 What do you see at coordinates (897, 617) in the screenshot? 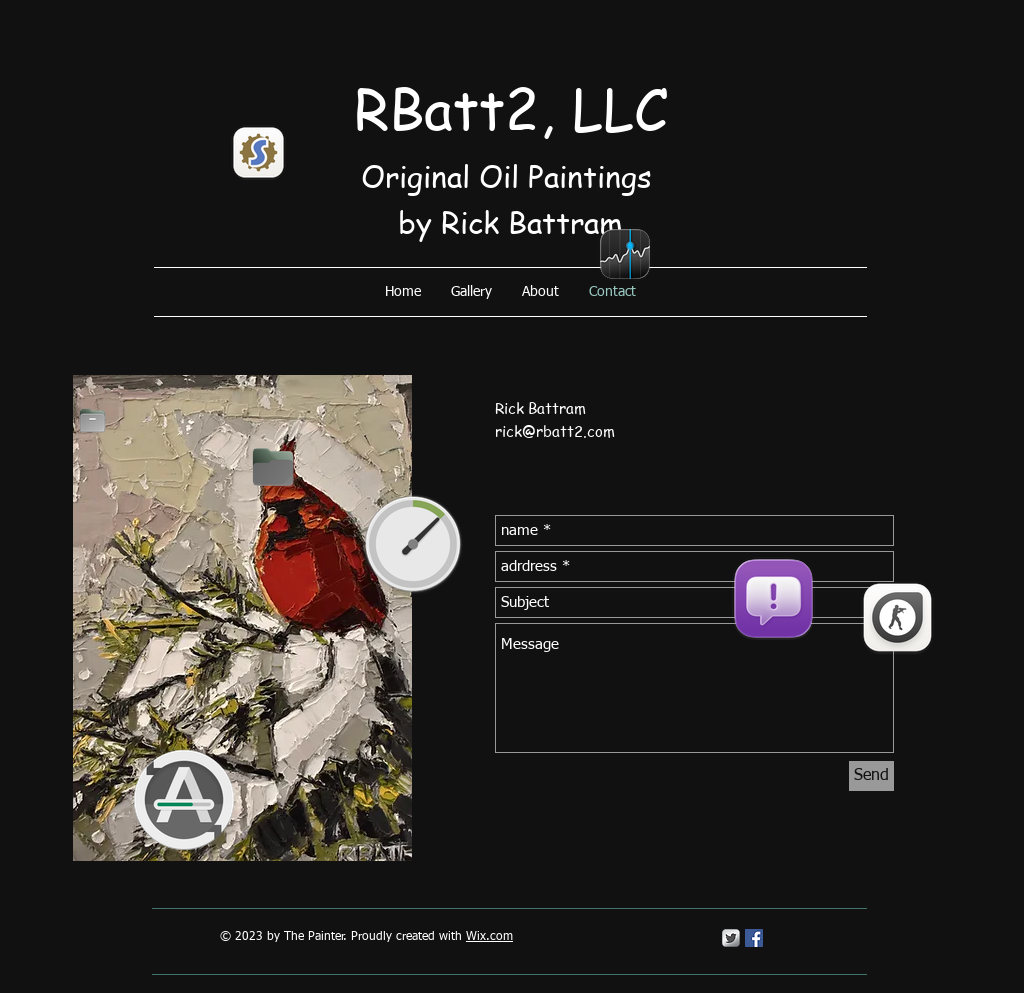
I see `launch counter-strike: global offensive` at bounding box center [897, 617].